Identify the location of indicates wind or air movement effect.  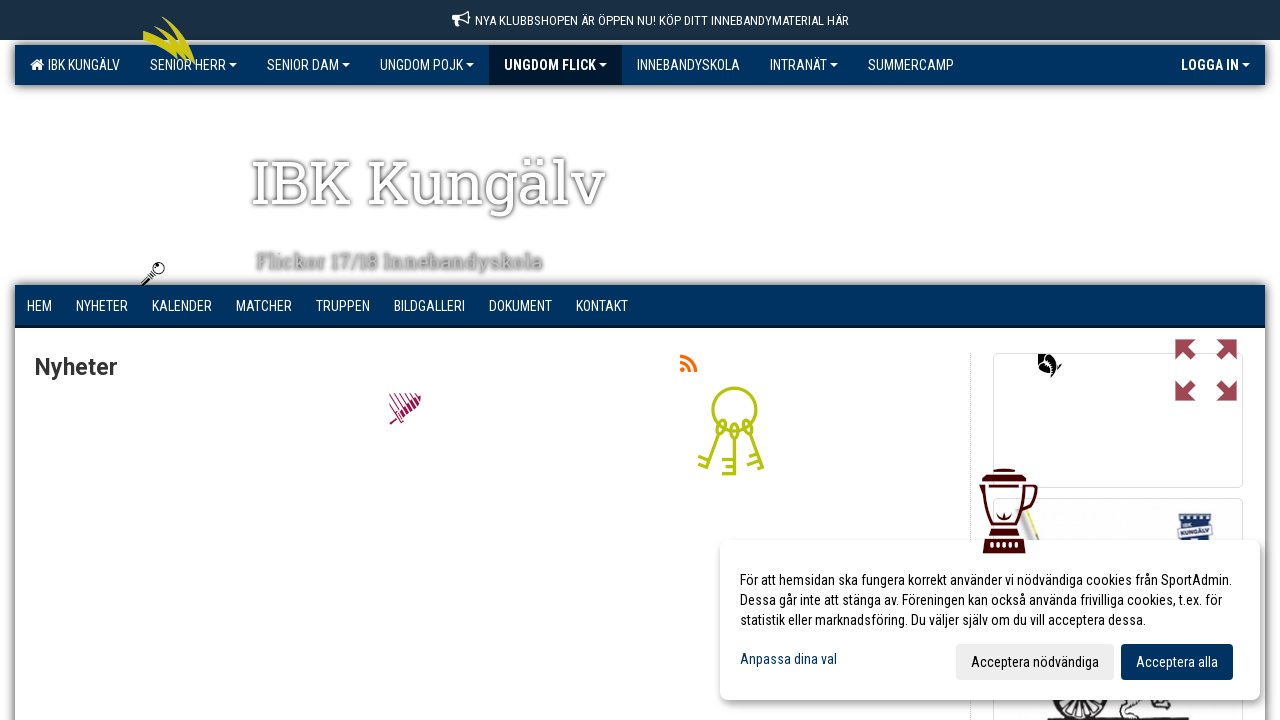
(169, 42).